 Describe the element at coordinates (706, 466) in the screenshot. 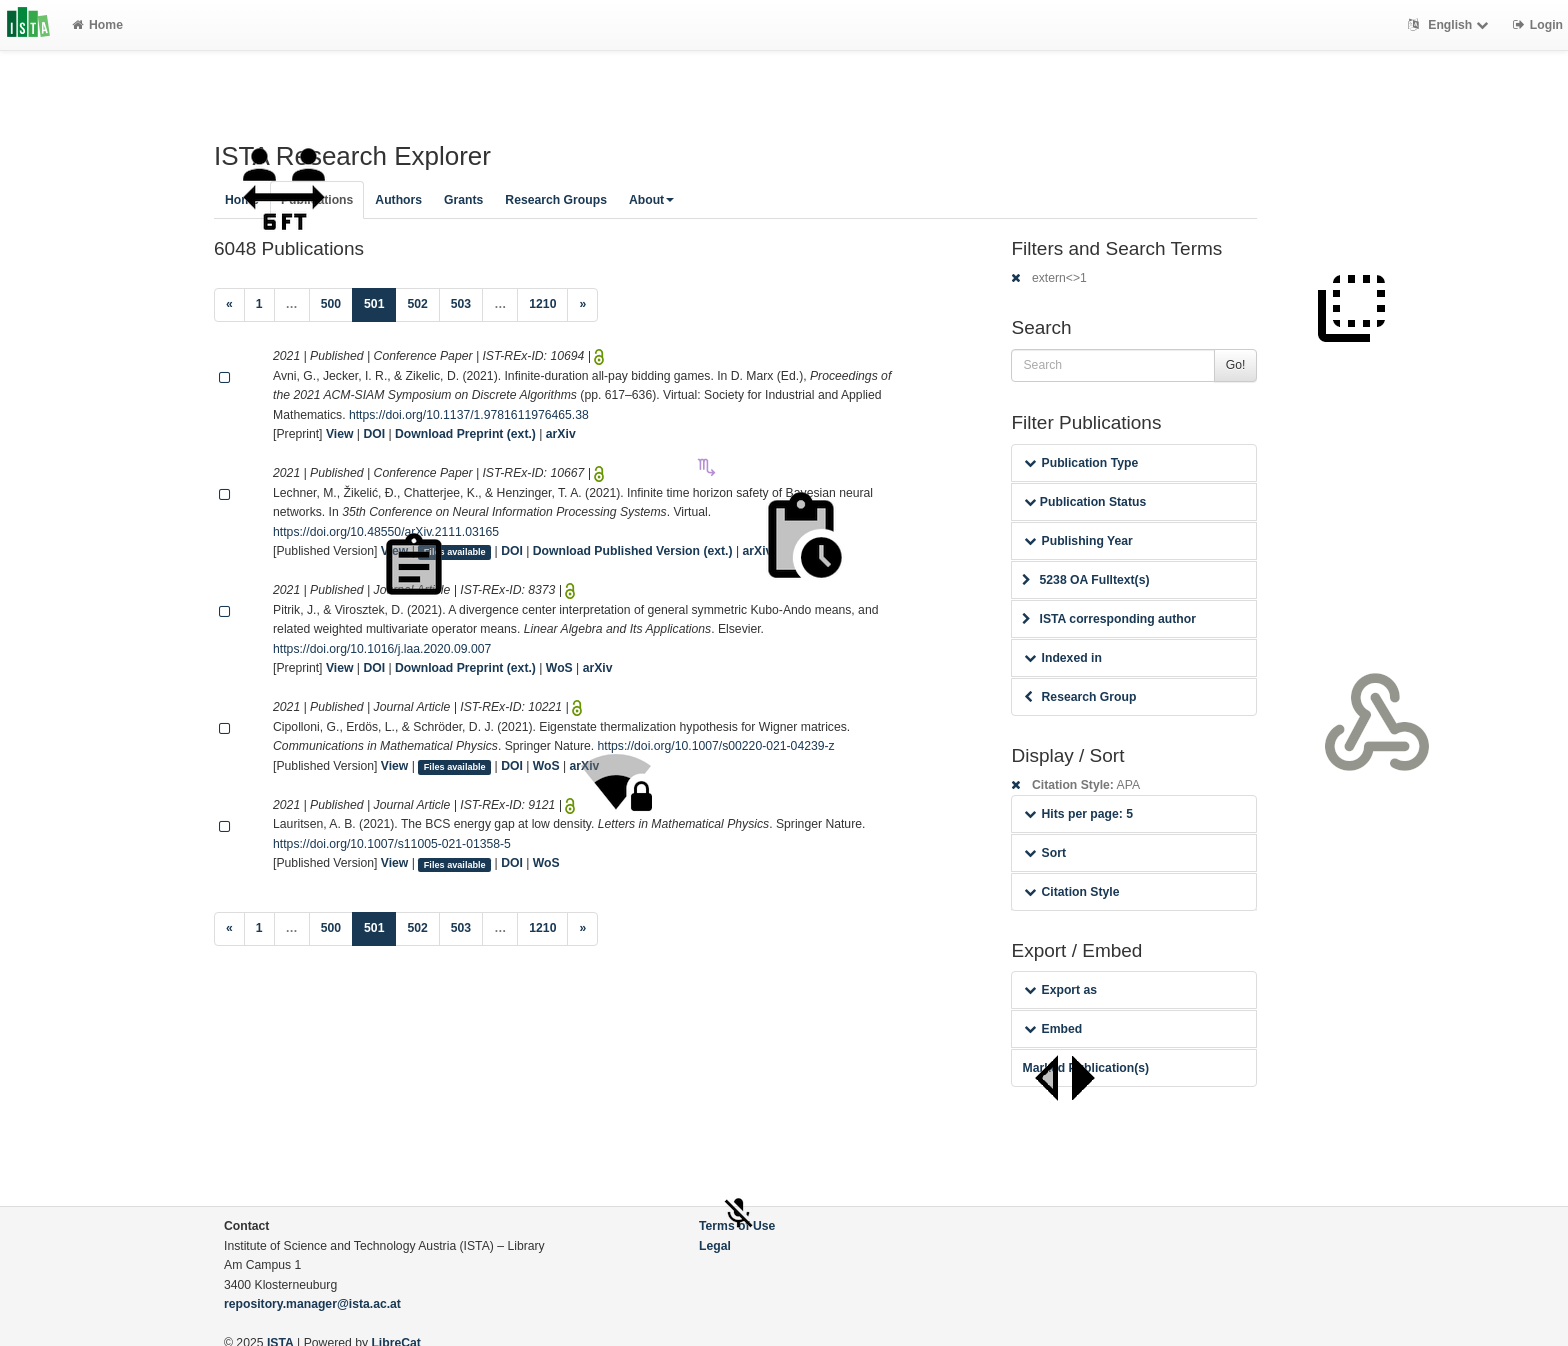

I see `indicates scorpio zodiac sign` at that location.